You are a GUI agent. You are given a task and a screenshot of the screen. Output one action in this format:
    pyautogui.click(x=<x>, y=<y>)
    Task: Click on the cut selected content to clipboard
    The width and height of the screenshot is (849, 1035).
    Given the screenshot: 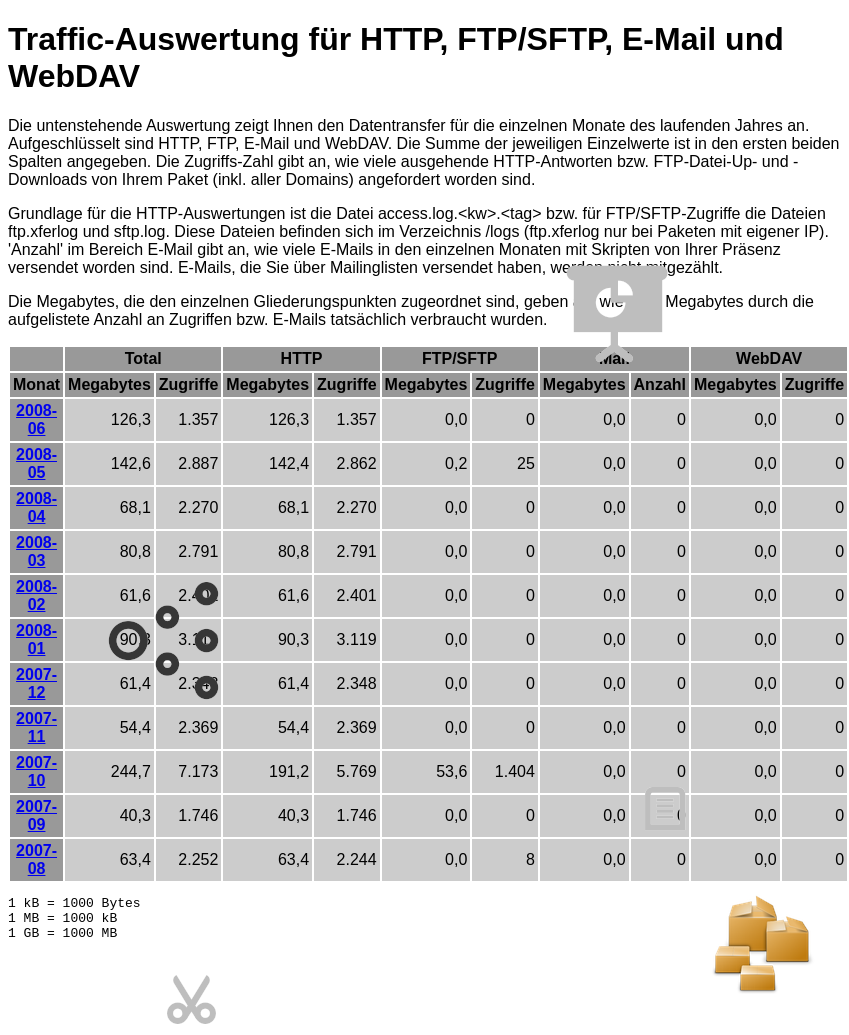 What is the action you would take?
    pyautogui.click(x=191, y=999)
    